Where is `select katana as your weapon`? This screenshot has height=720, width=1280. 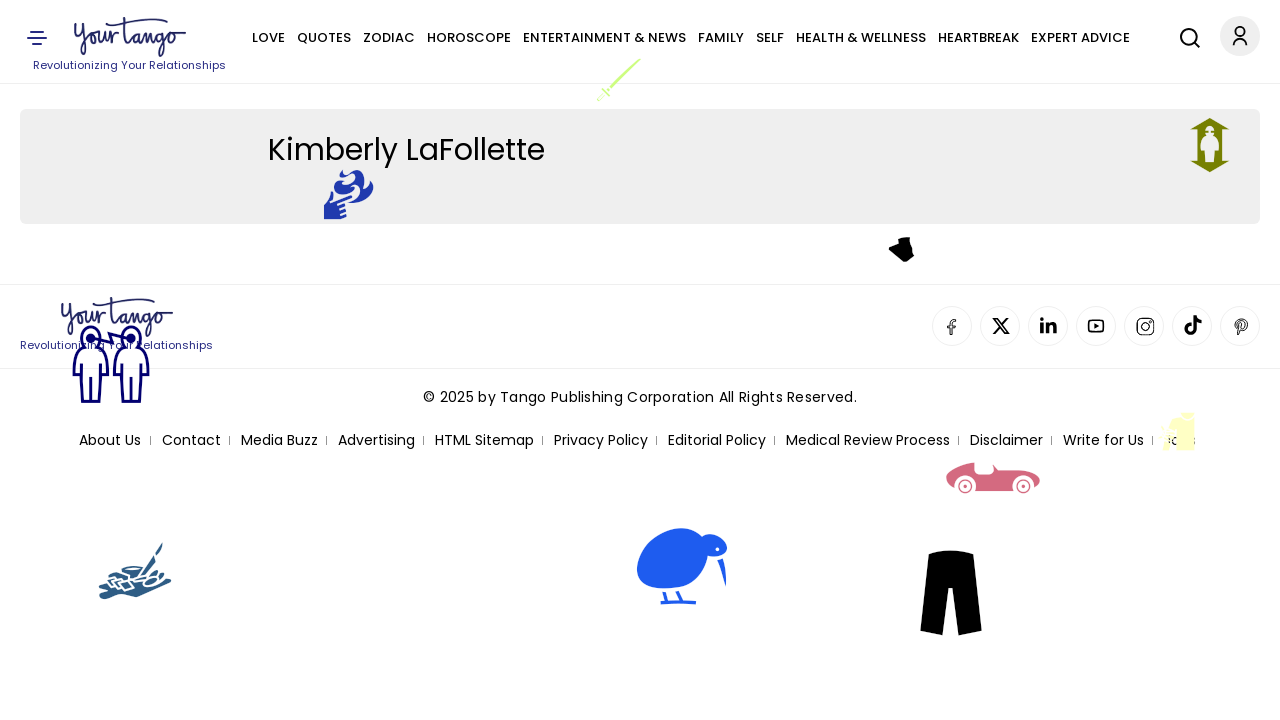 select katana as your weapon is located at coordinates (619, 80).